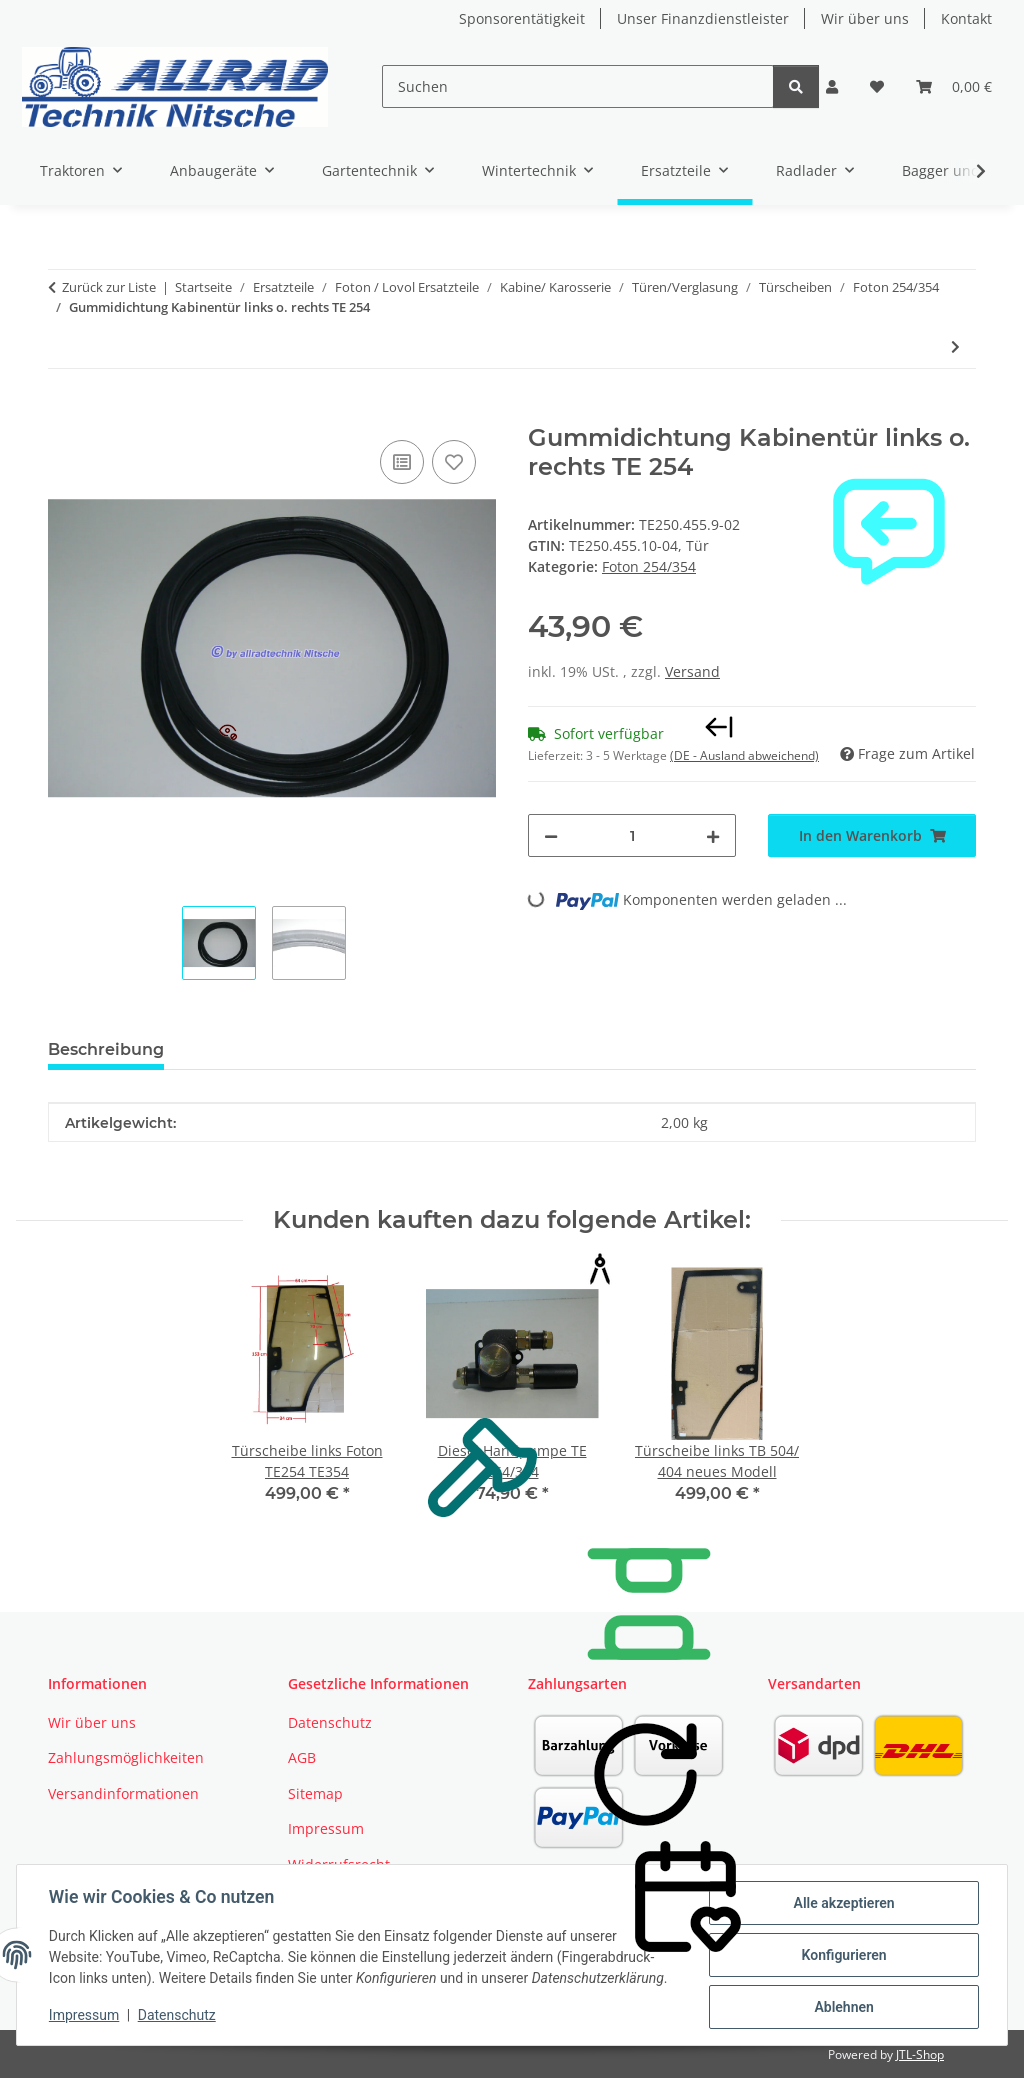 This screenshot has width=1024, height=2078. What do you see at coordinates (600, 1269) in the screenshot?
I see `access architecture or design tools` at bounding box center [600, 1269].